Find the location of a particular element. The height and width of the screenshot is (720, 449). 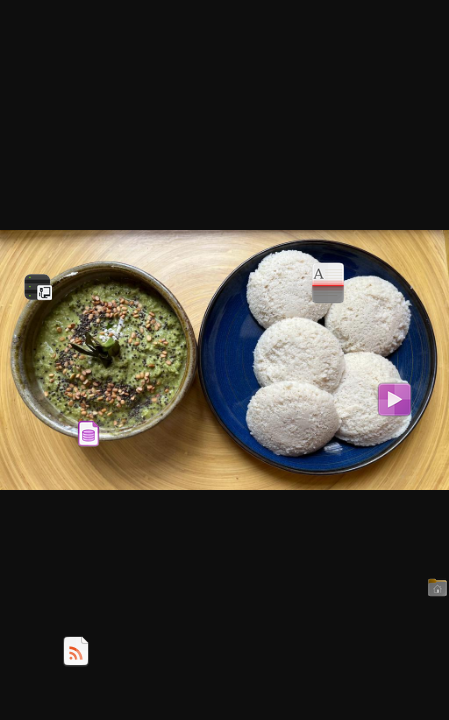

access media codec settings is located at coordinates (394, 399).